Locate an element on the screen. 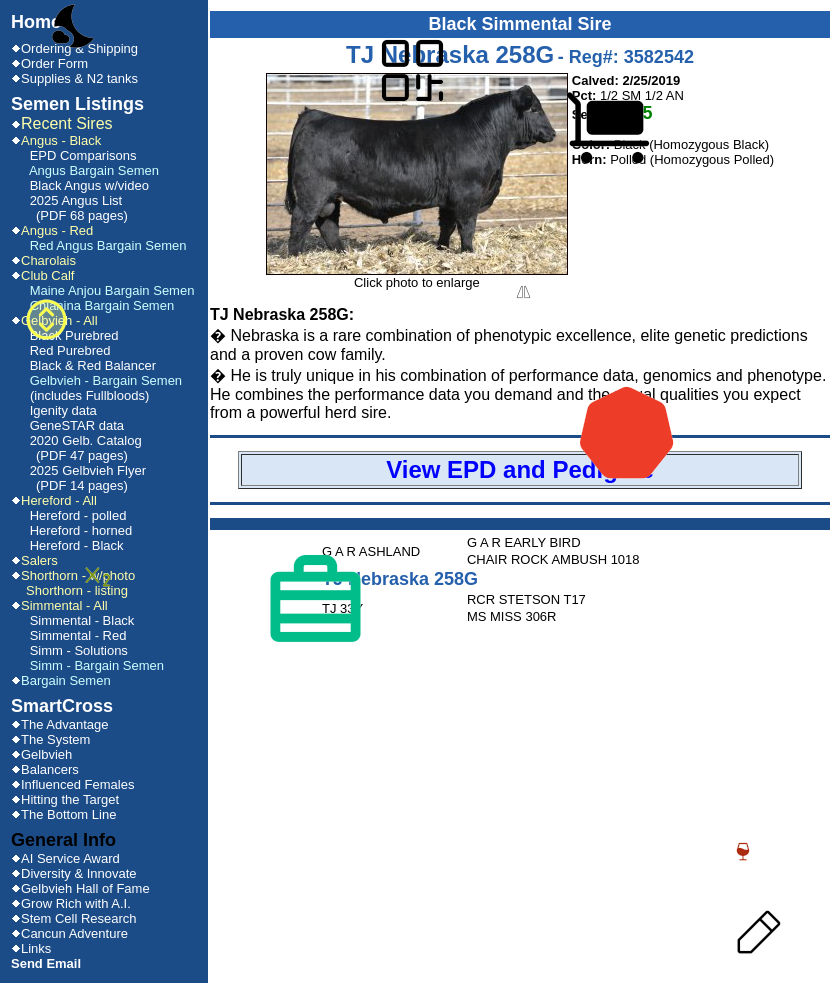 The height and width of the screenshot is (983, 833). scan a qr code is located at coordinates (412, 70).